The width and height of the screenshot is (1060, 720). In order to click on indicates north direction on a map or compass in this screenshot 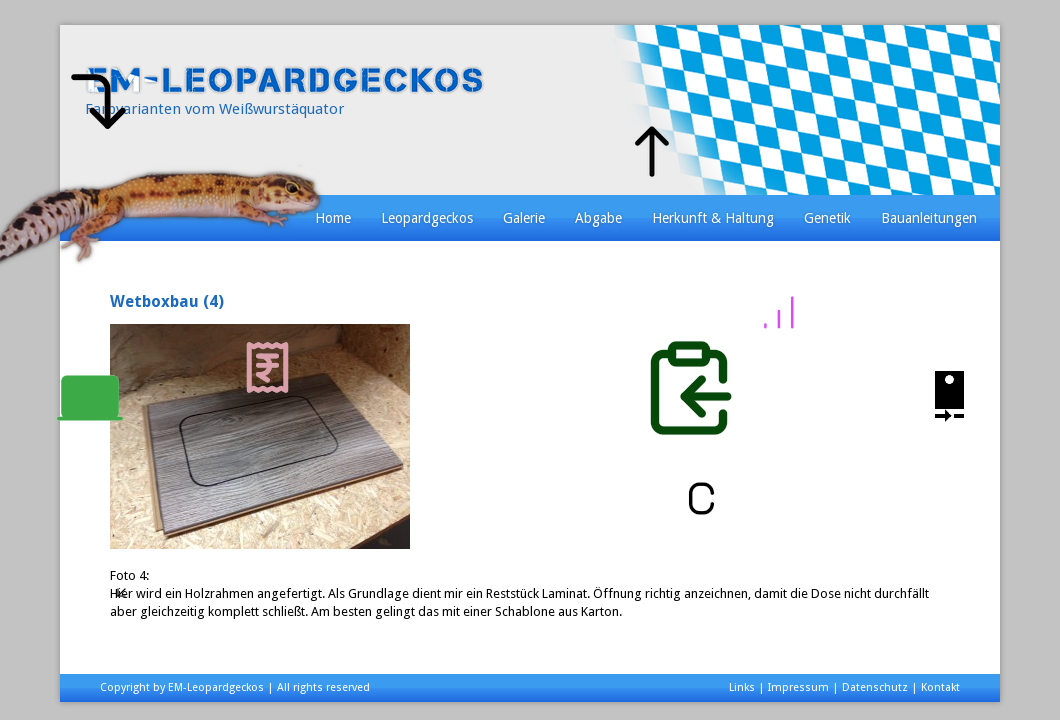, I will do `click(652, 151)`.